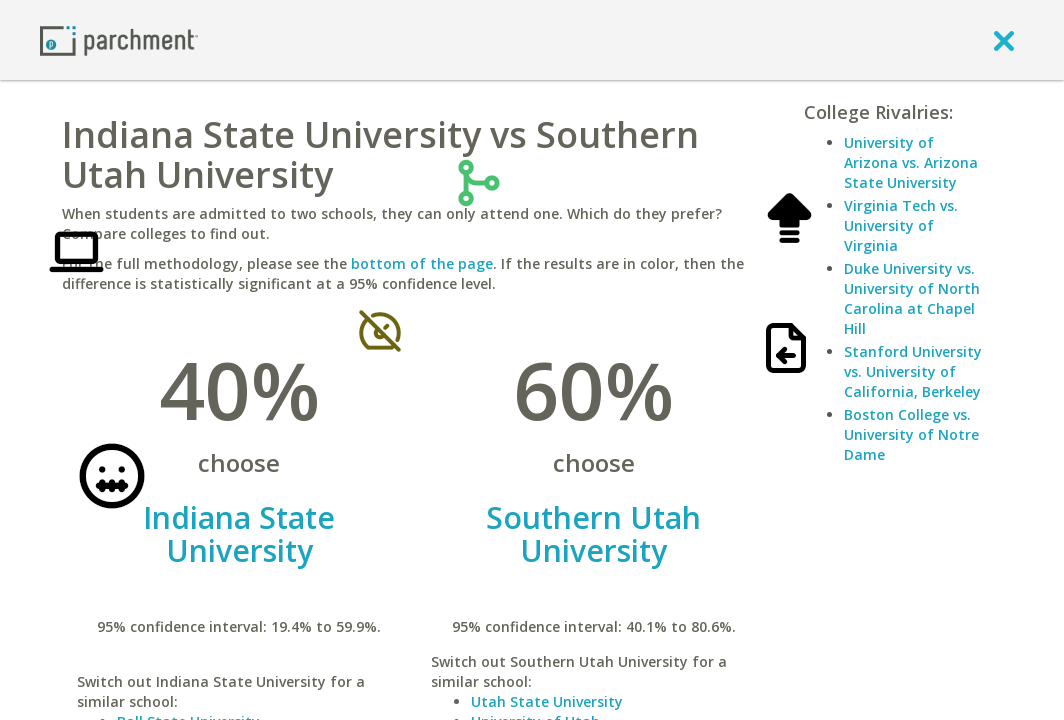  I want to click on switch to desktop view, so click(76, 250).